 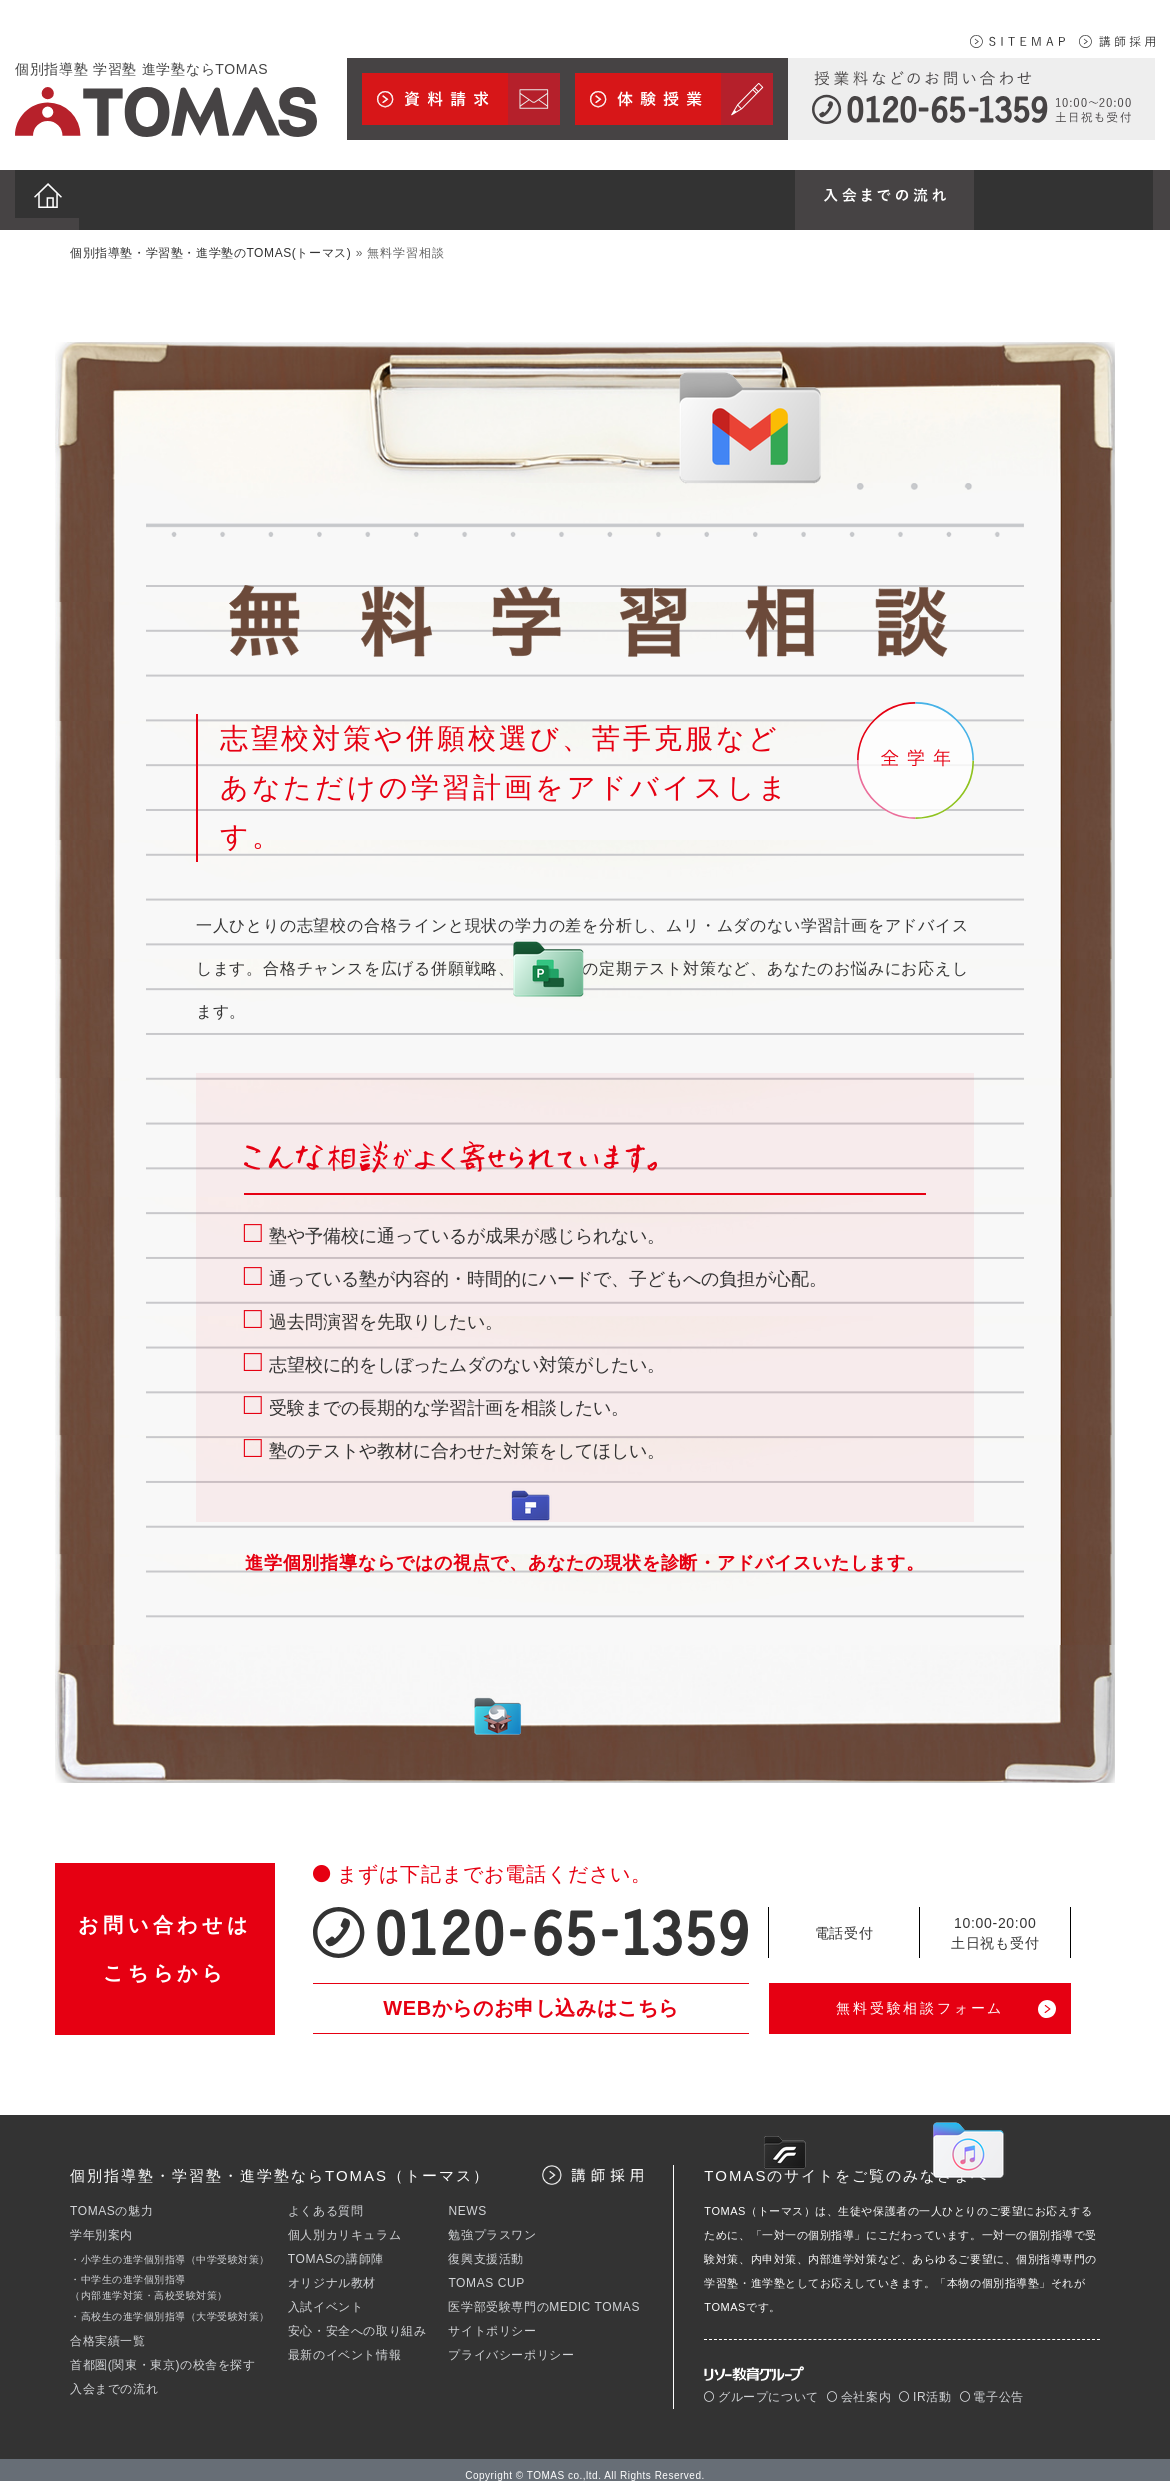 What do you see at coordinates (784, 2153) in the screenshot?
I see `open resurrection remix ROM folder` at bounding box center [784, 2153].